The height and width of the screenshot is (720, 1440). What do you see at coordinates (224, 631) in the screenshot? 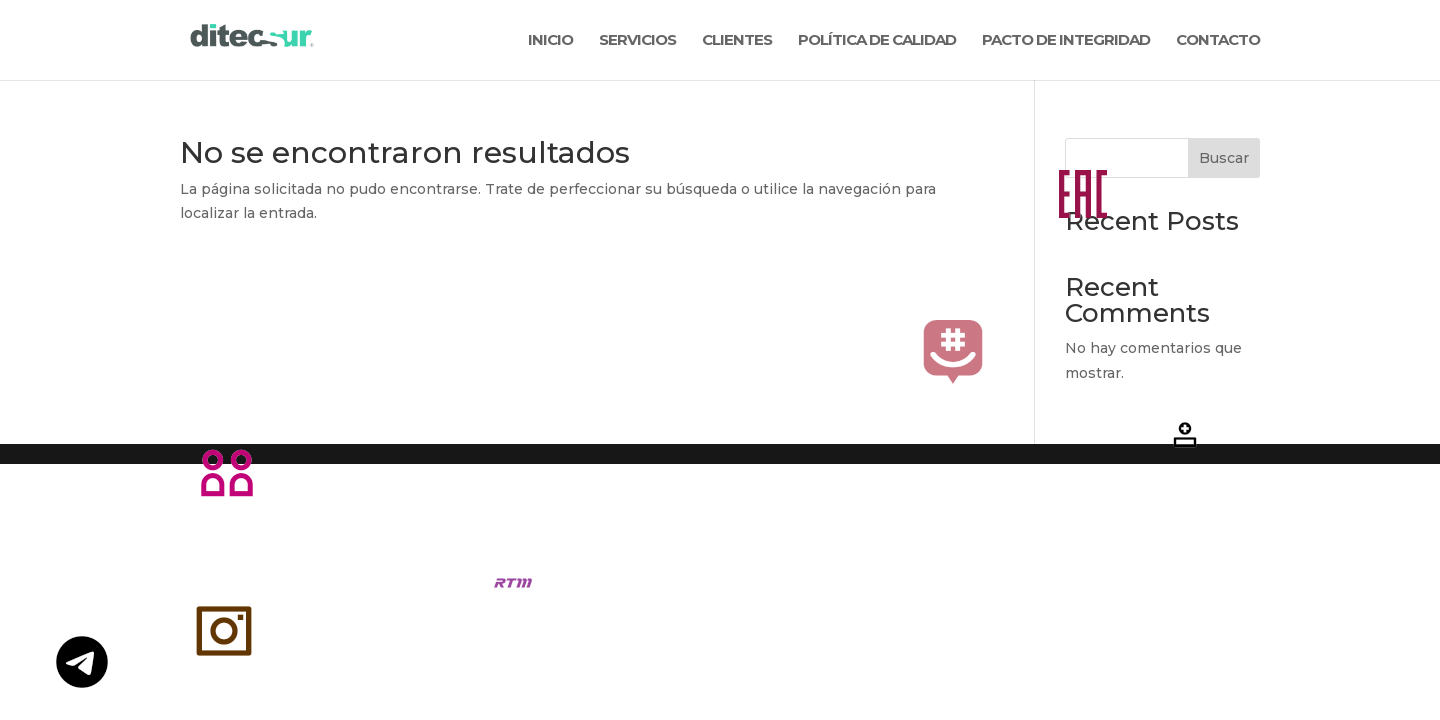
I see `open camera to take a photo` at bounding box center [224, 631].